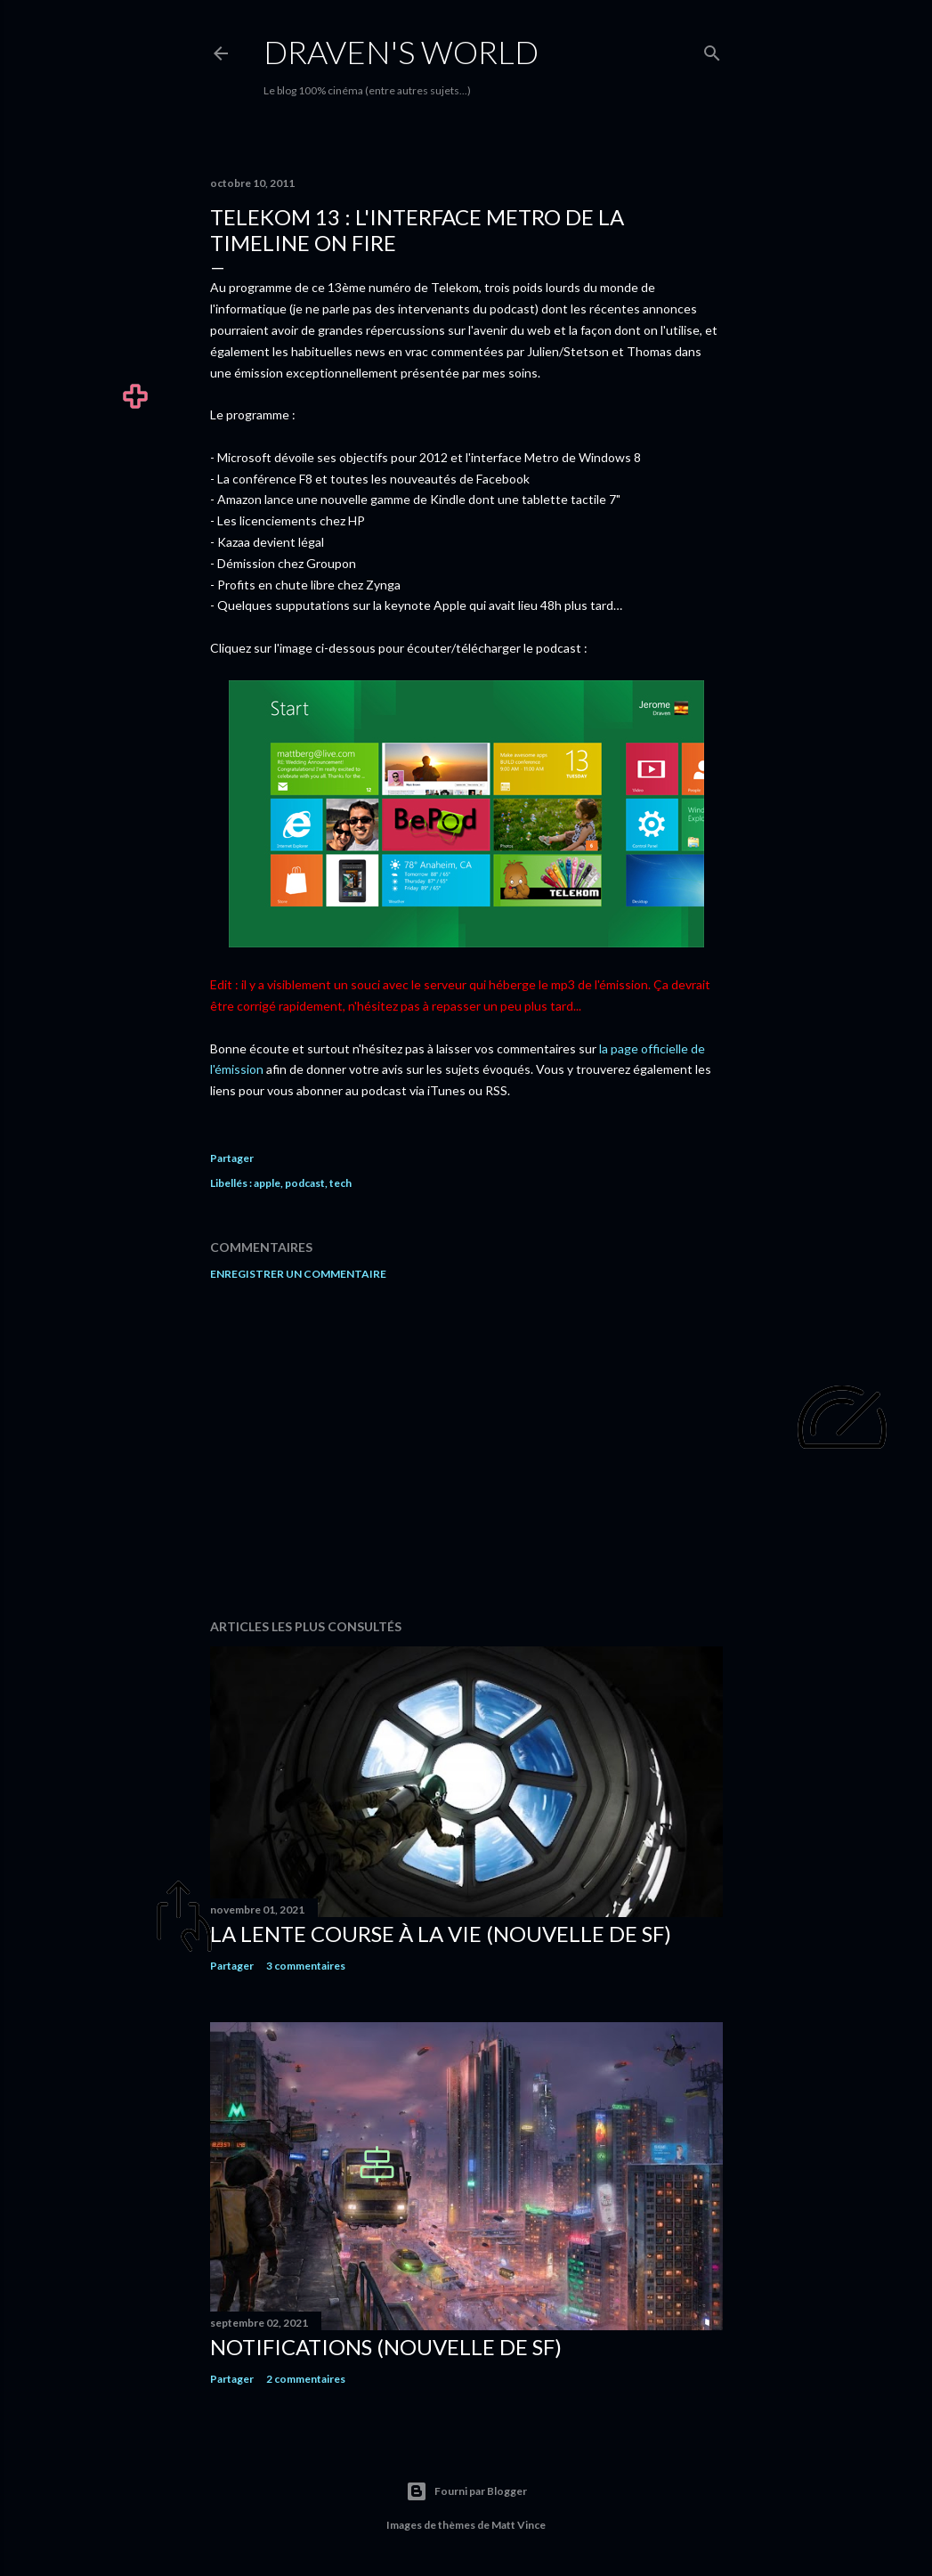 Image resolution: width=932 pixels, height=2576 pixels. What do you see at coordinates (181, 1916) in the screenshot?
I see `deposit or transfer funds` at bounding box center [181, 1916].